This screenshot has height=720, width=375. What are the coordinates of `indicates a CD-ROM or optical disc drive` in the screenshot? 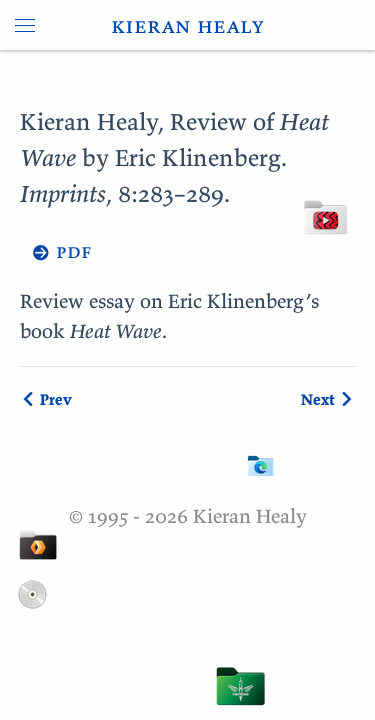 It's located at (32, 594).